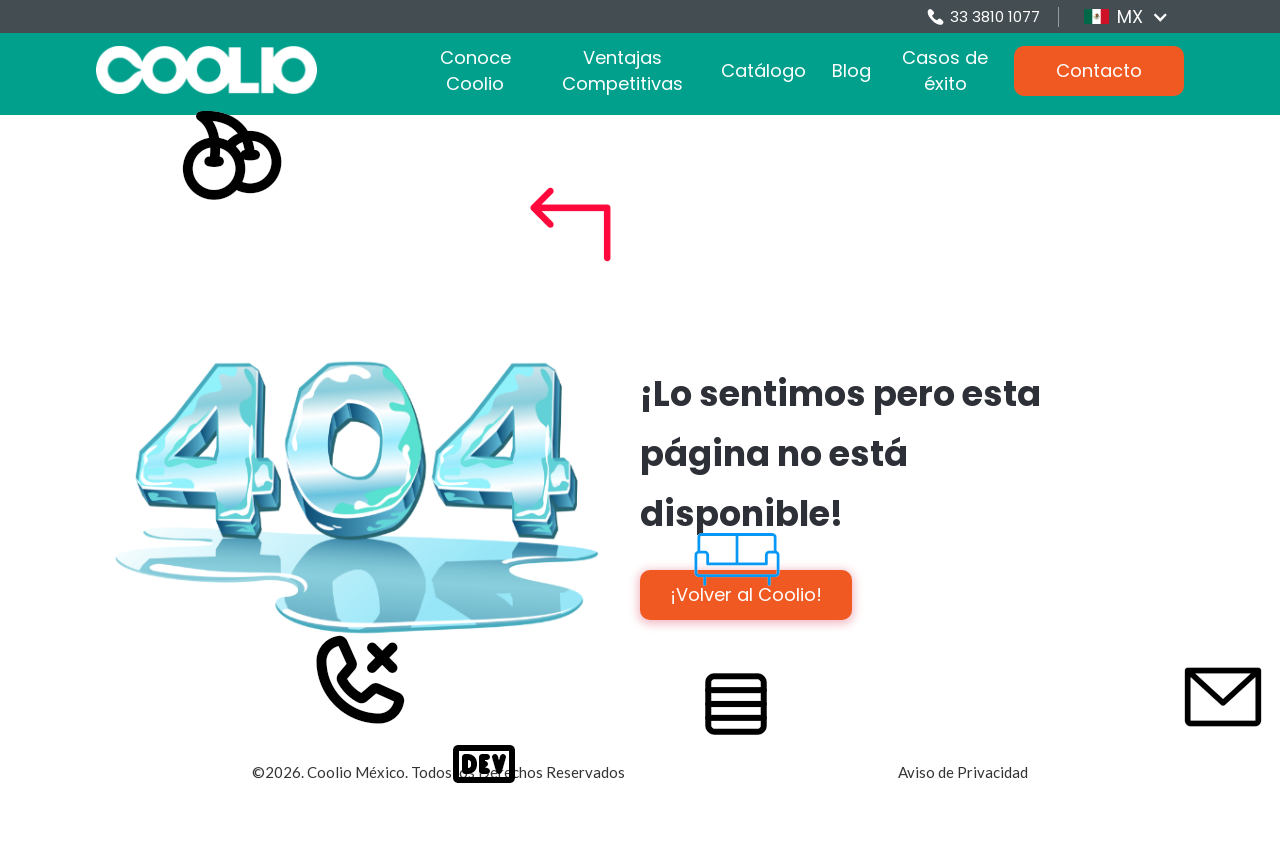  What do you see at coordinates (737, 558) in the screenshot?
I see `browse furniture or home decor items` at bounding box center [737, 558].